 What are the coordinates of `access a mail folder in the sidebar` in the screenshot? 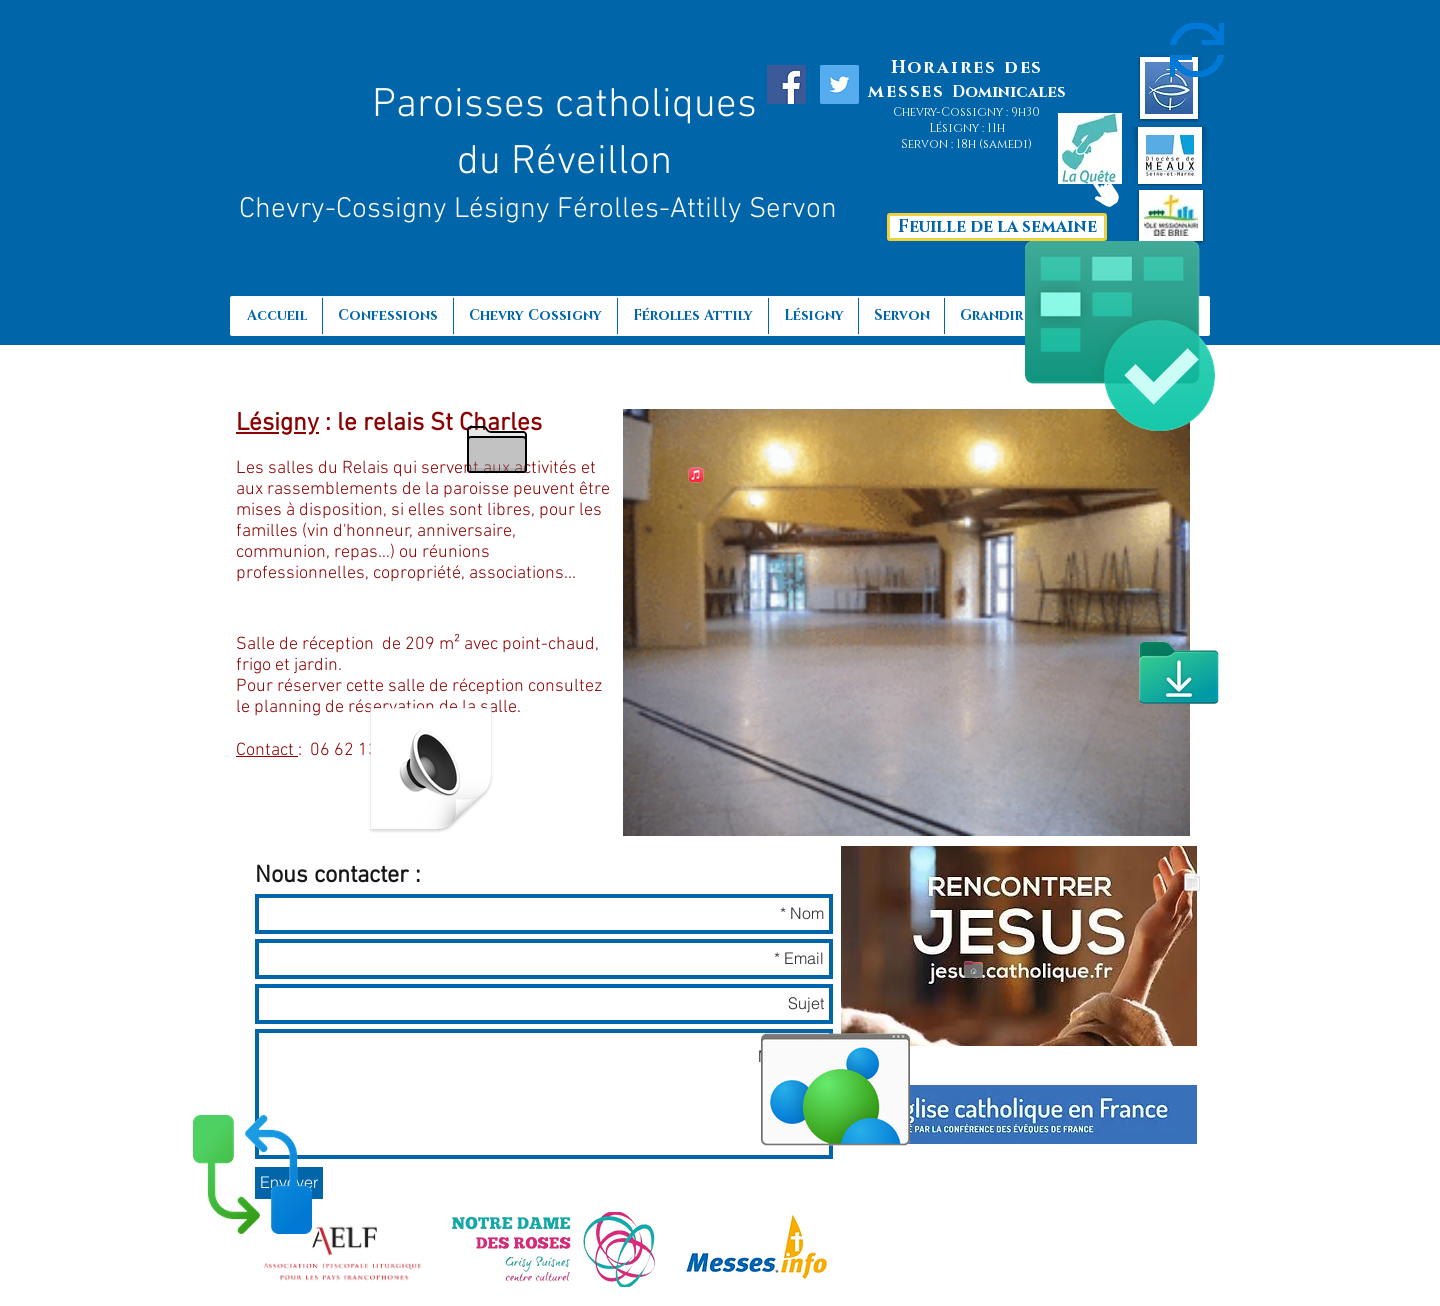 It's located at (497, 449).